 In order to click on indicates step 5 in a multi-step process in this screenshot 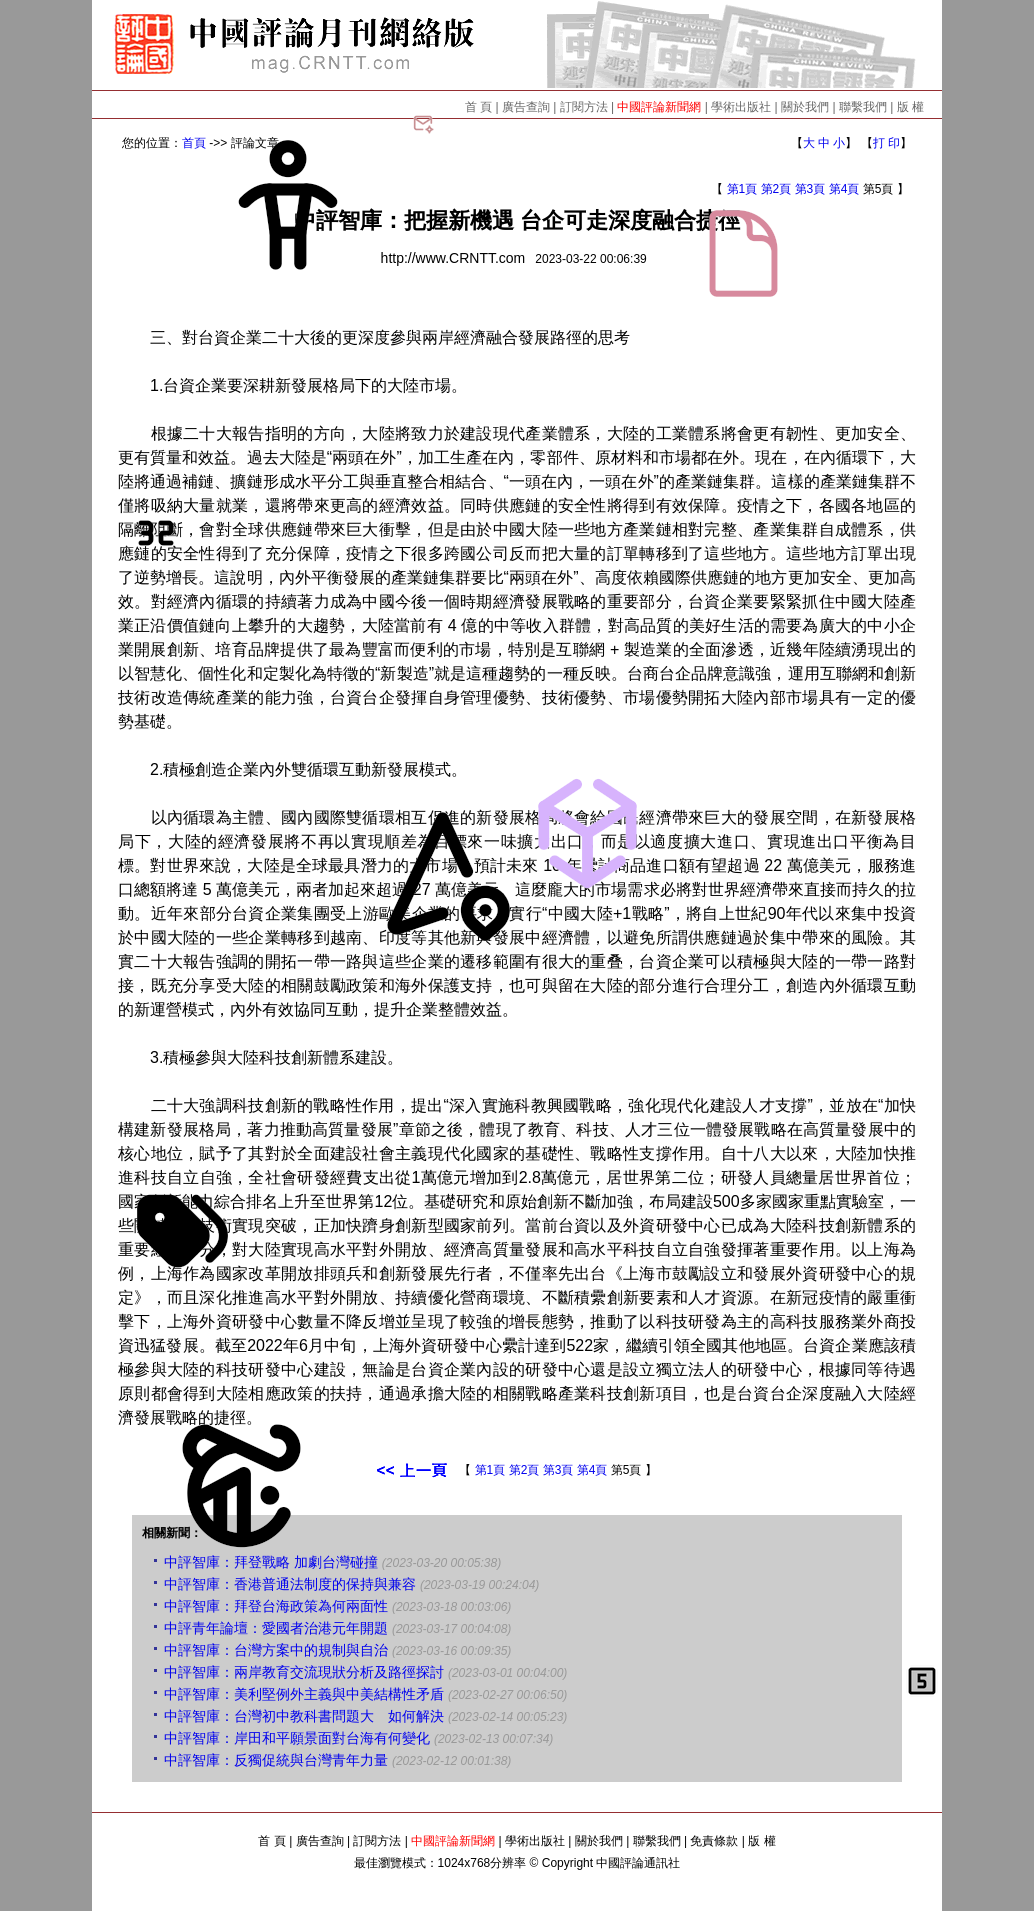, I will do `click(922, 1681)`.